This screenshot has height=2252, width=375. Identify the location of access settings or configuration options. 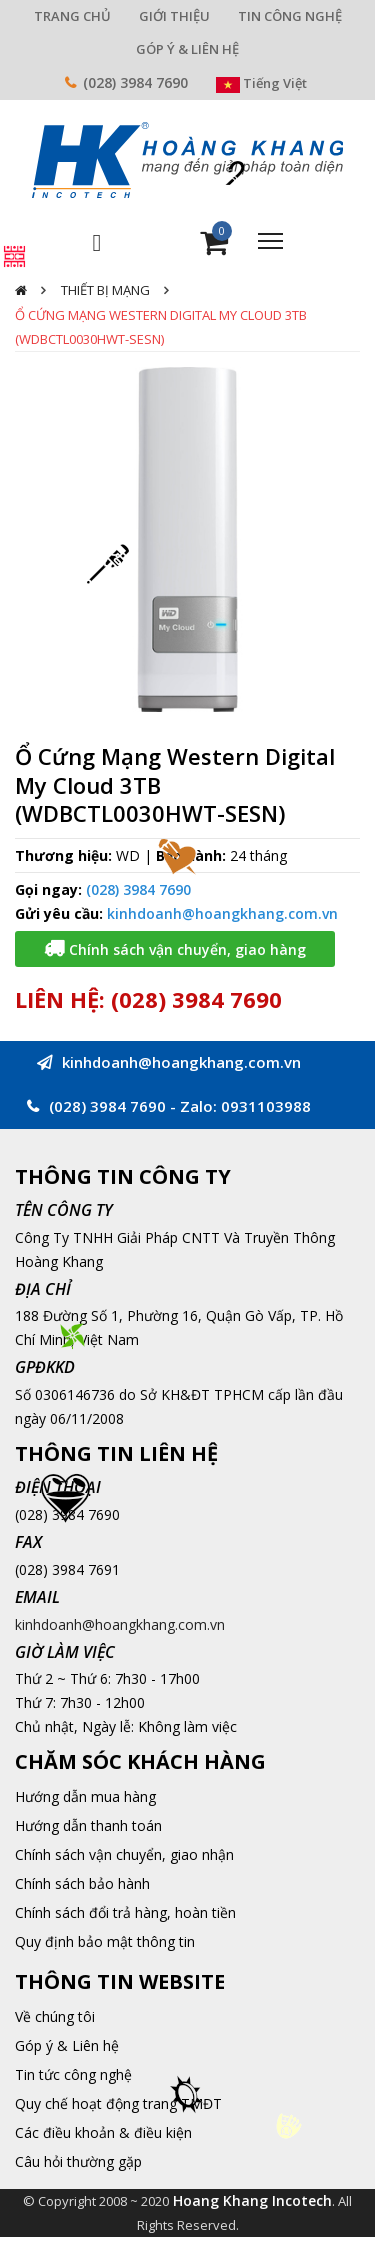
(108, 564).